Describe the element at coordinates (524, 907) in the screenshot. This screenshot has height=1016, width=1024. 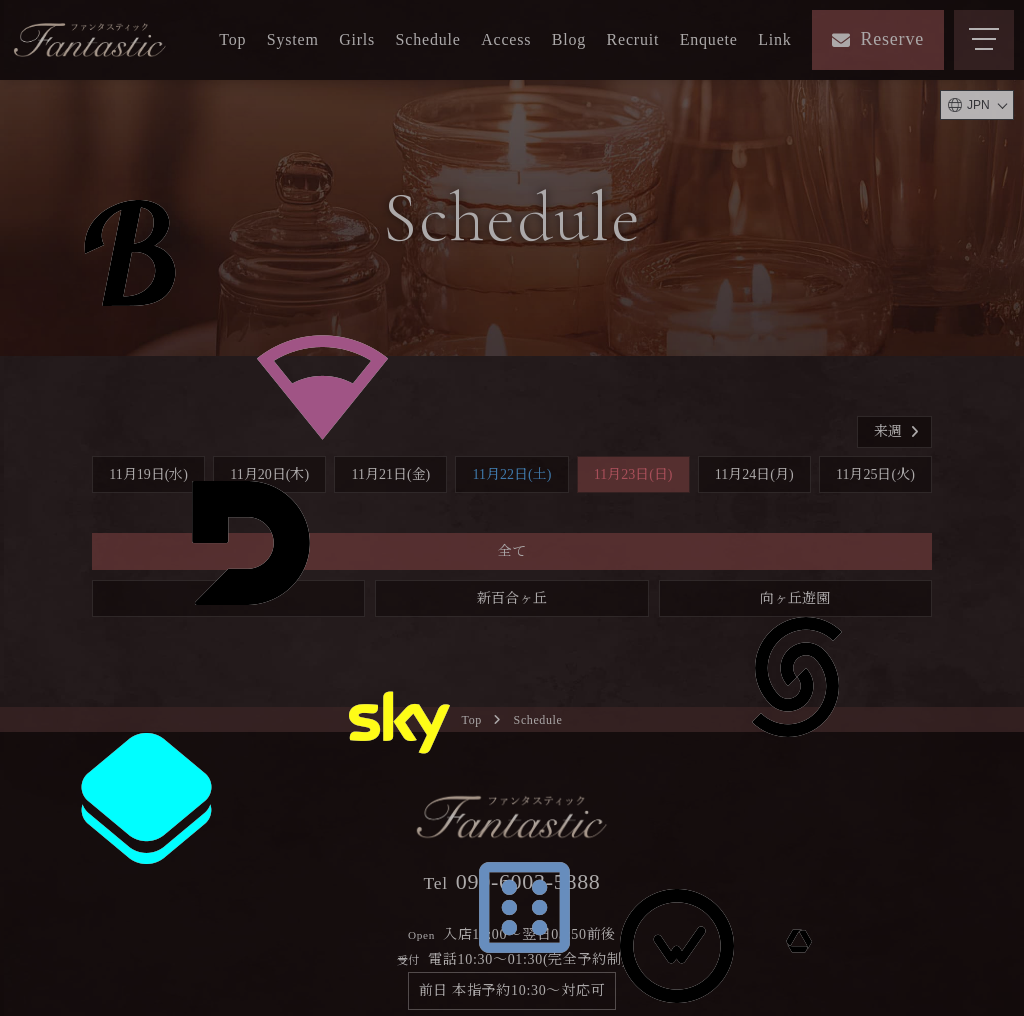
I see `indicates a dice roll result of six` at that location.